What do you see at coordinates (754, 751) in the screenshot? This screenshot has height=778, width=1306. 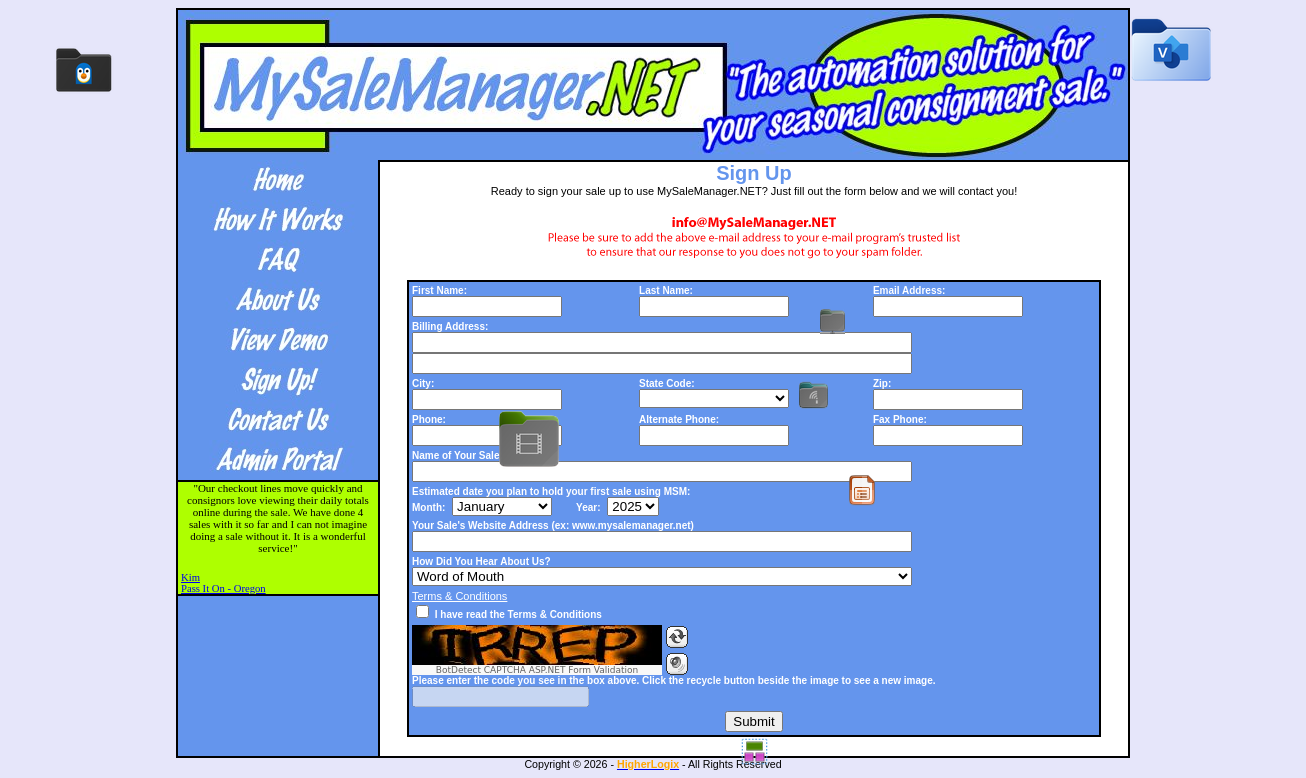 I see `select all items in the current view` at bounding box center [754, 751].